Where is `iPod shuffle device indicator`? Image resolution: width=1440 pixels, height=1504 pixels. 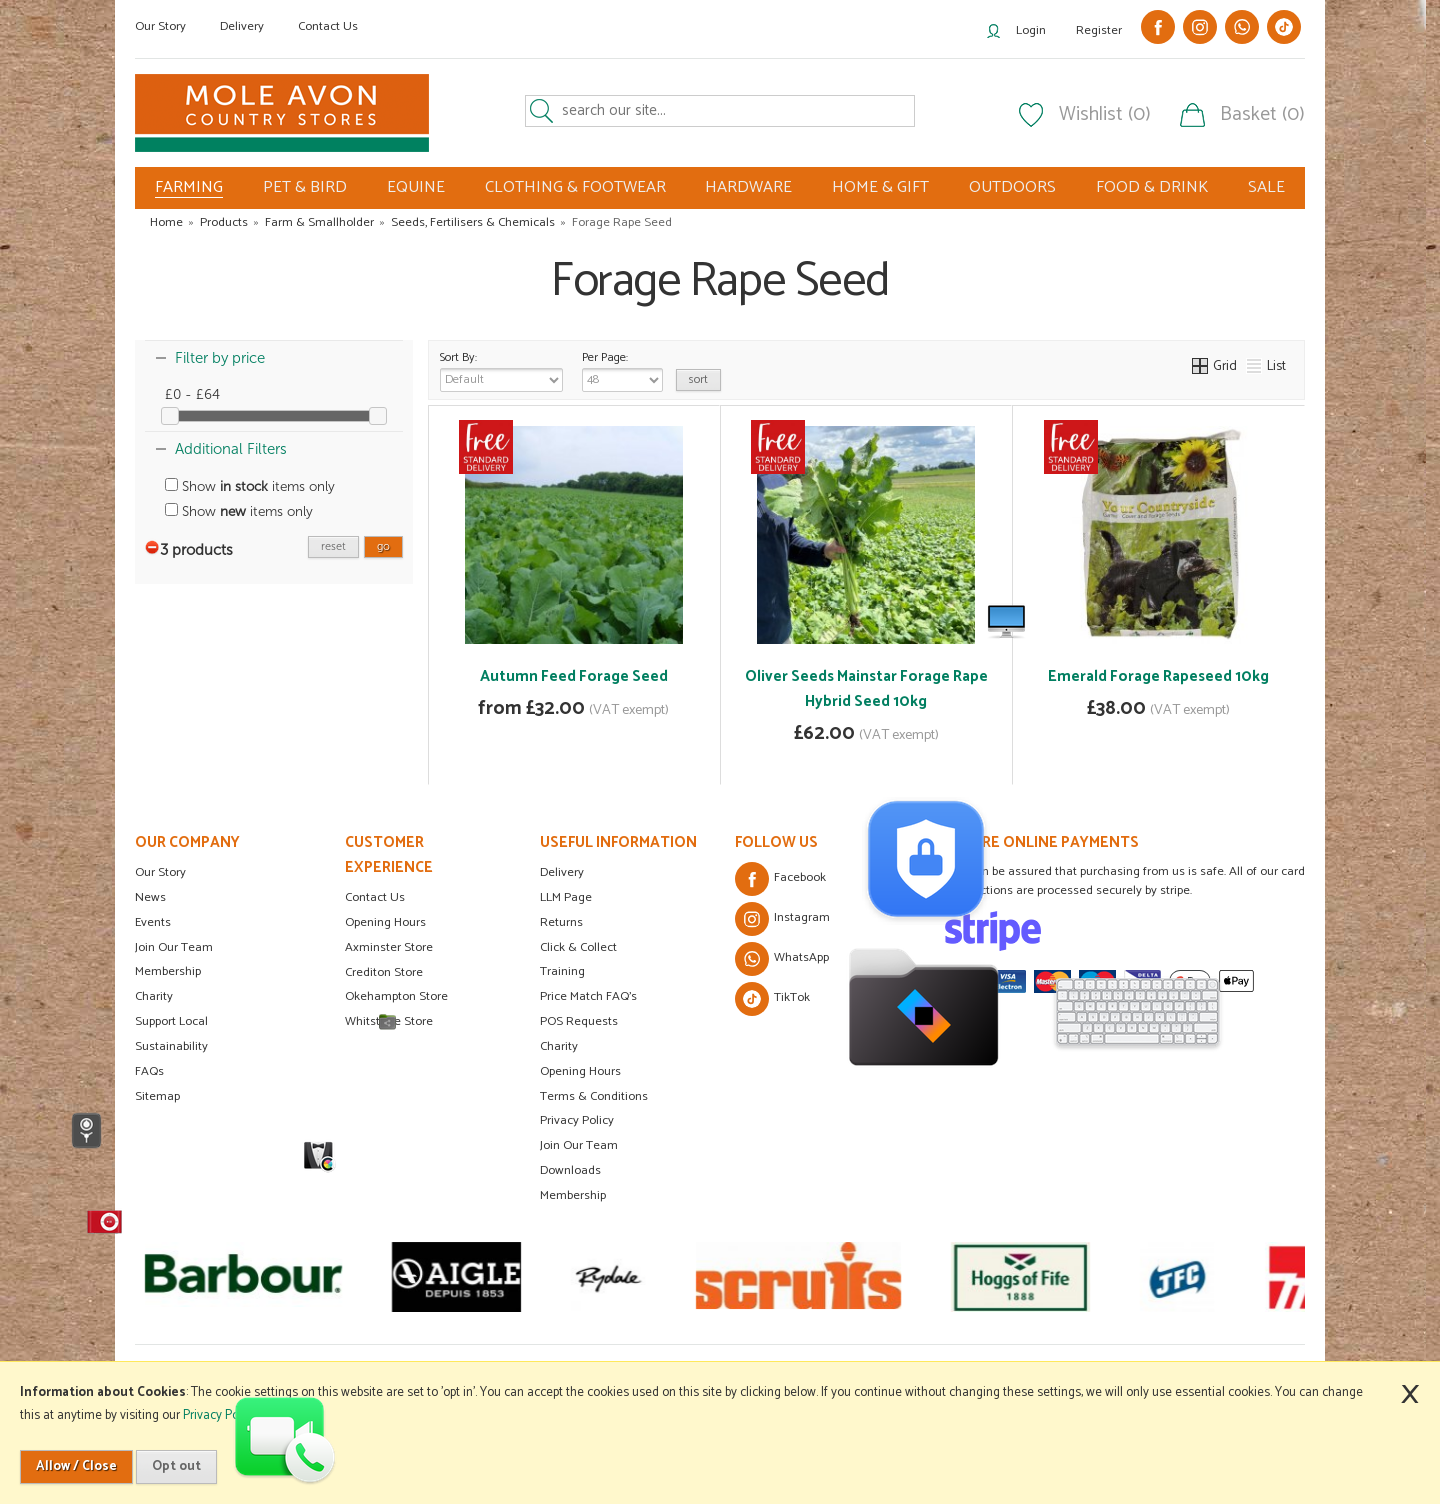 iPod shuffle device indicator is located at coordinates (104, 1215).